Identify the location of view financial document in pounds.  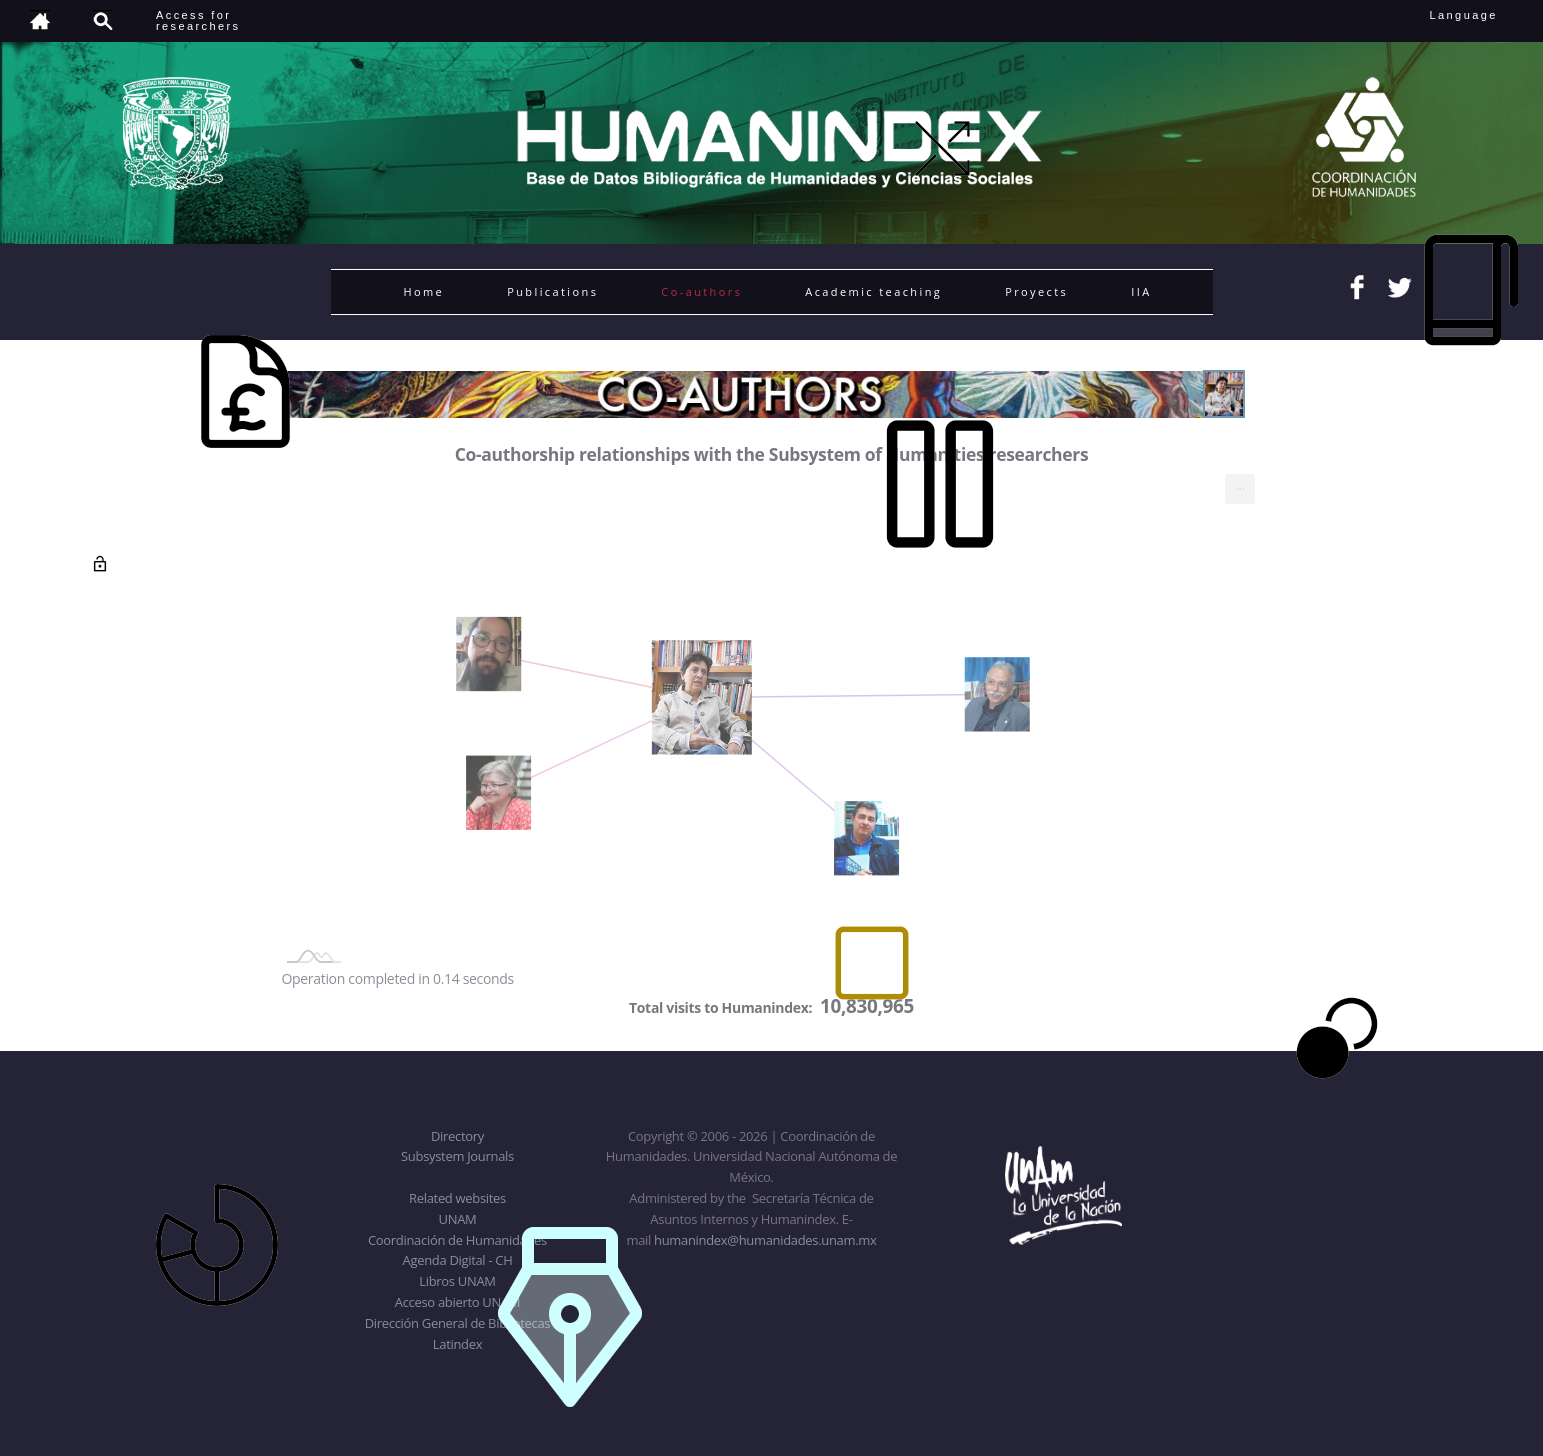
(245, 391).